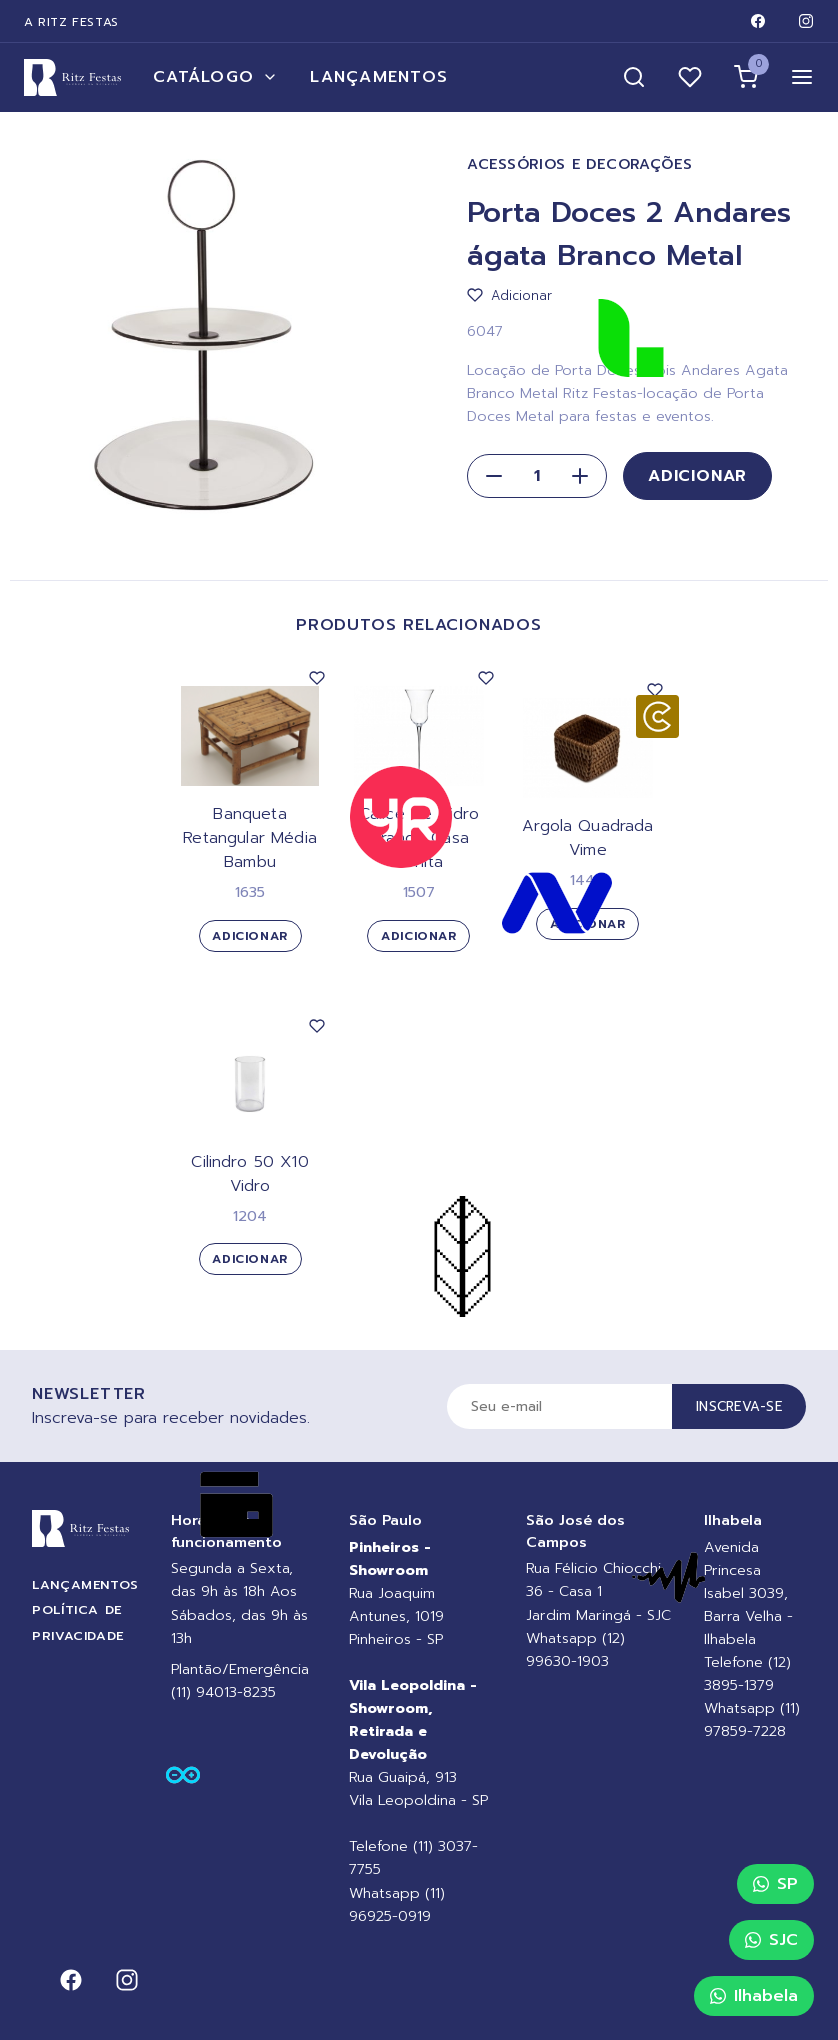  What do you see at coordinates (657, 716) in the screenshot?
I see `cheerio library logo` at bounding box center [657, 716].